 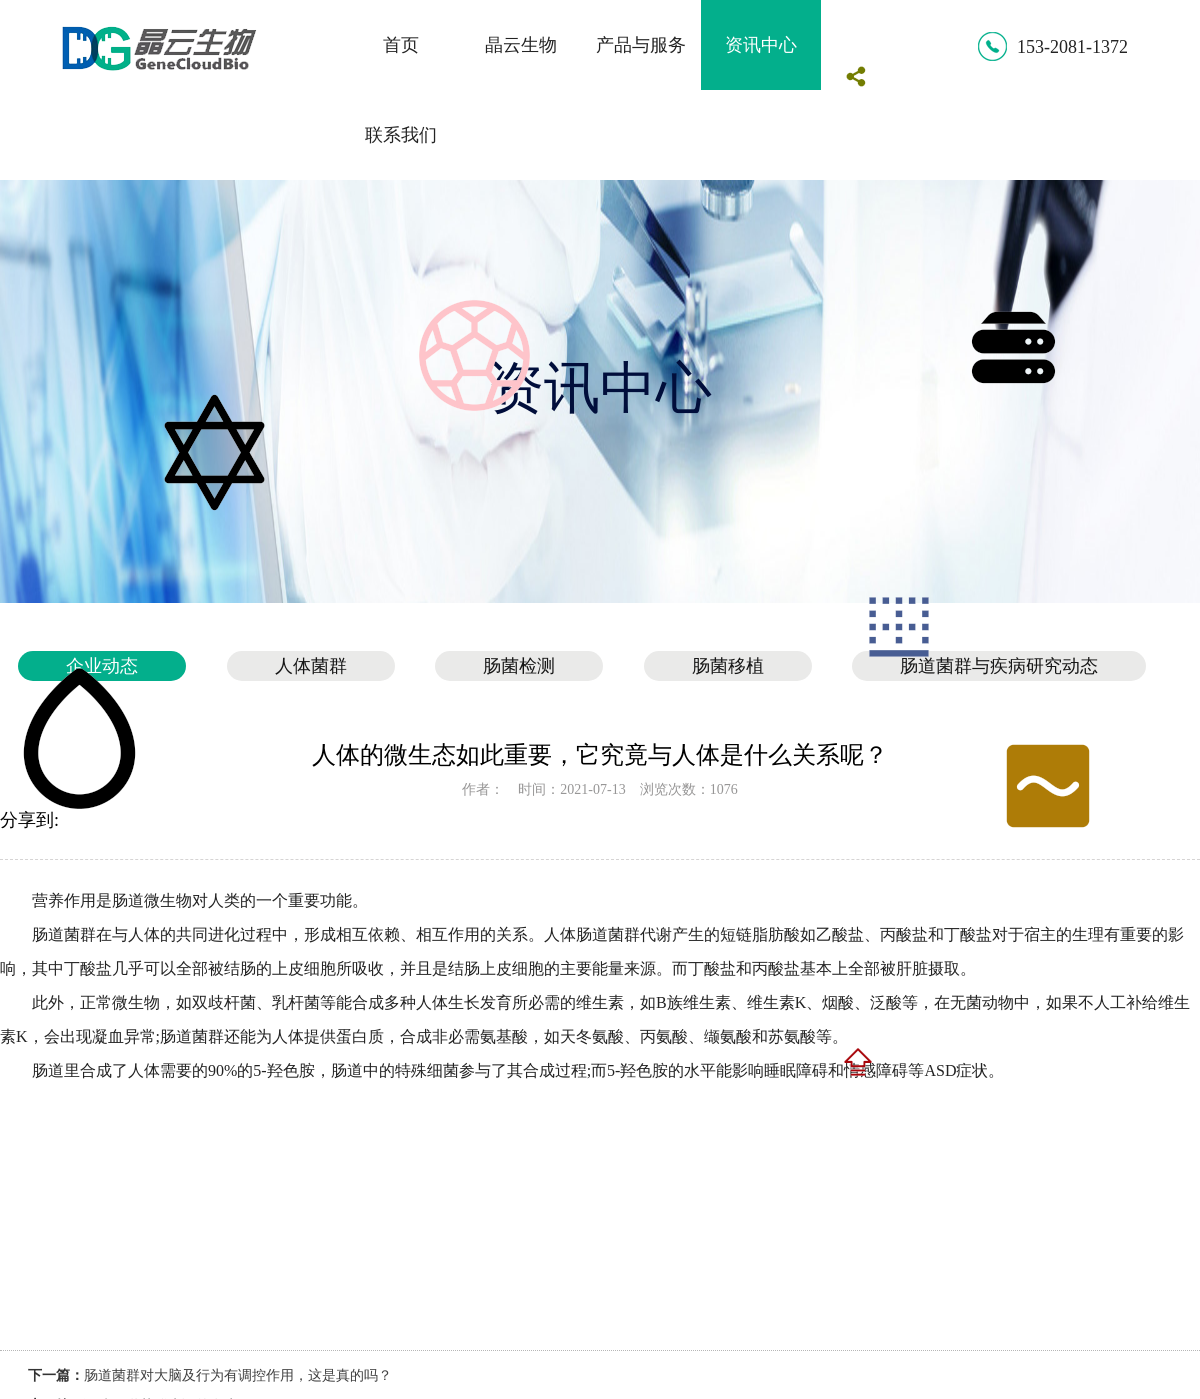 What do you see at coordinates (899, 627) in the screenshot?
I see `apply bottom border to selected cells` at bounding box center [899, 627].